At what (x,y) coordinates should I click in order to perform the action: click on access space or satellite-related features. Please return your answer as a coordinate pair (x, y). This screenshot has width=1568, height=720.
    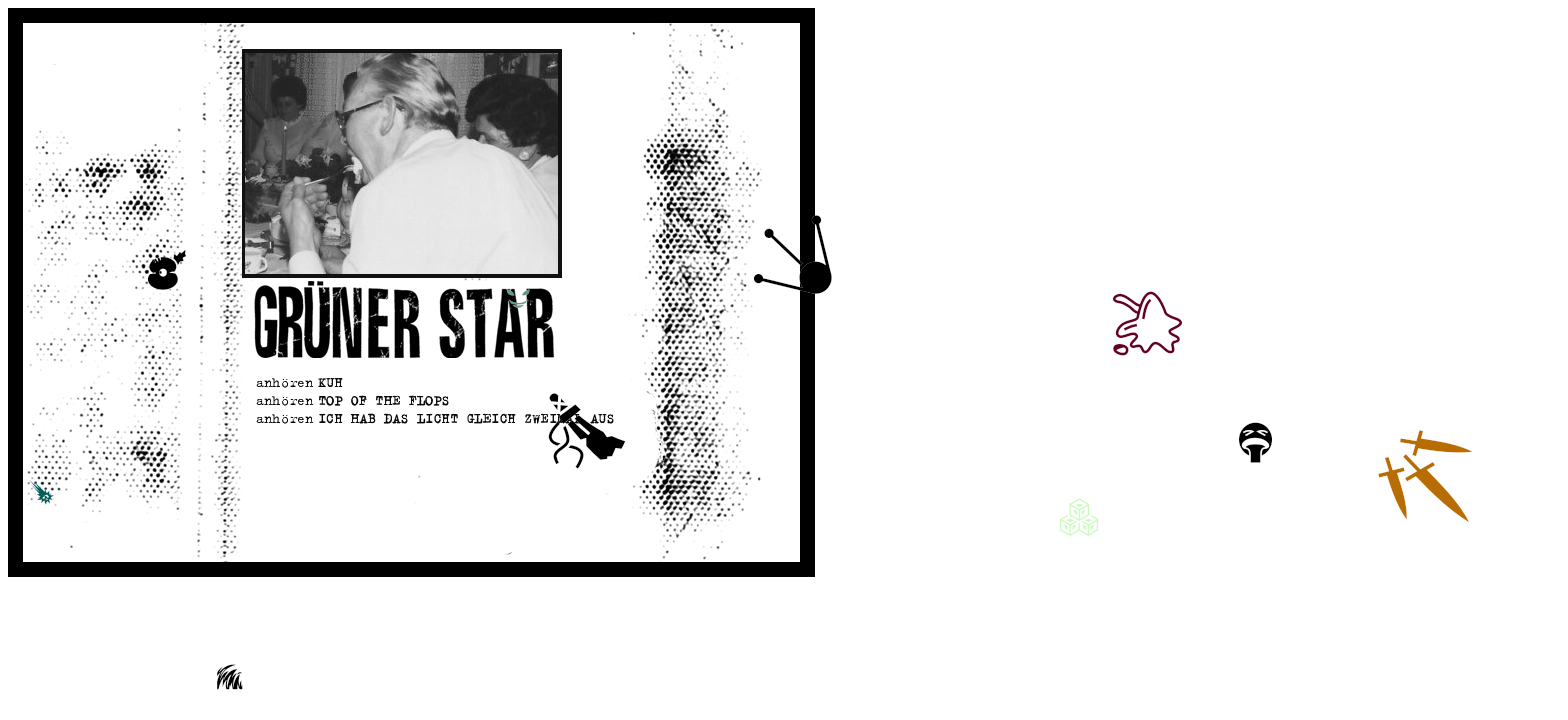
    Looking at the image, I should click on (793, 255).